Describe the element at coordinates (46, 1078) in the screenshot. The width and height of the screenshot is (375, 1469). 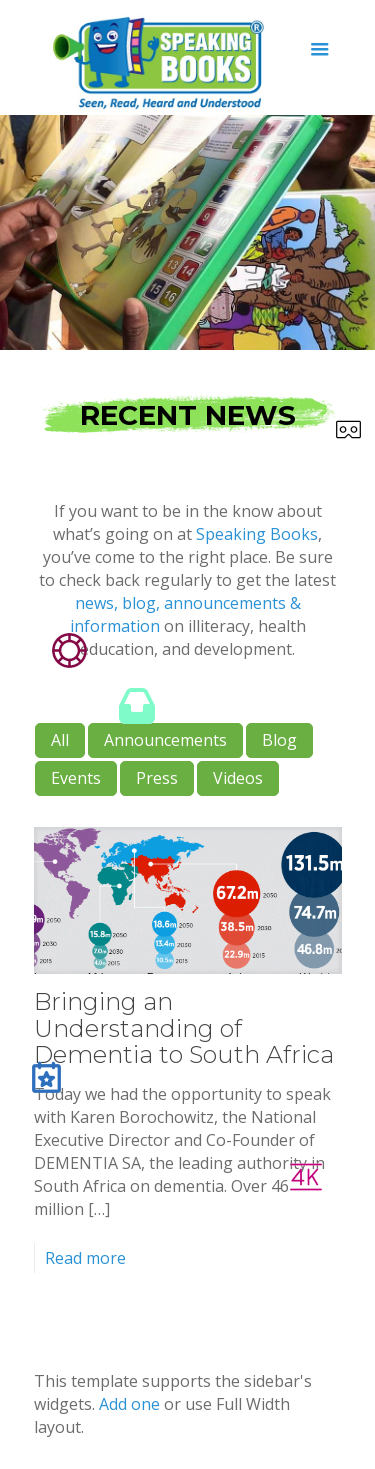
I see `view favorite or starred events` at that location.